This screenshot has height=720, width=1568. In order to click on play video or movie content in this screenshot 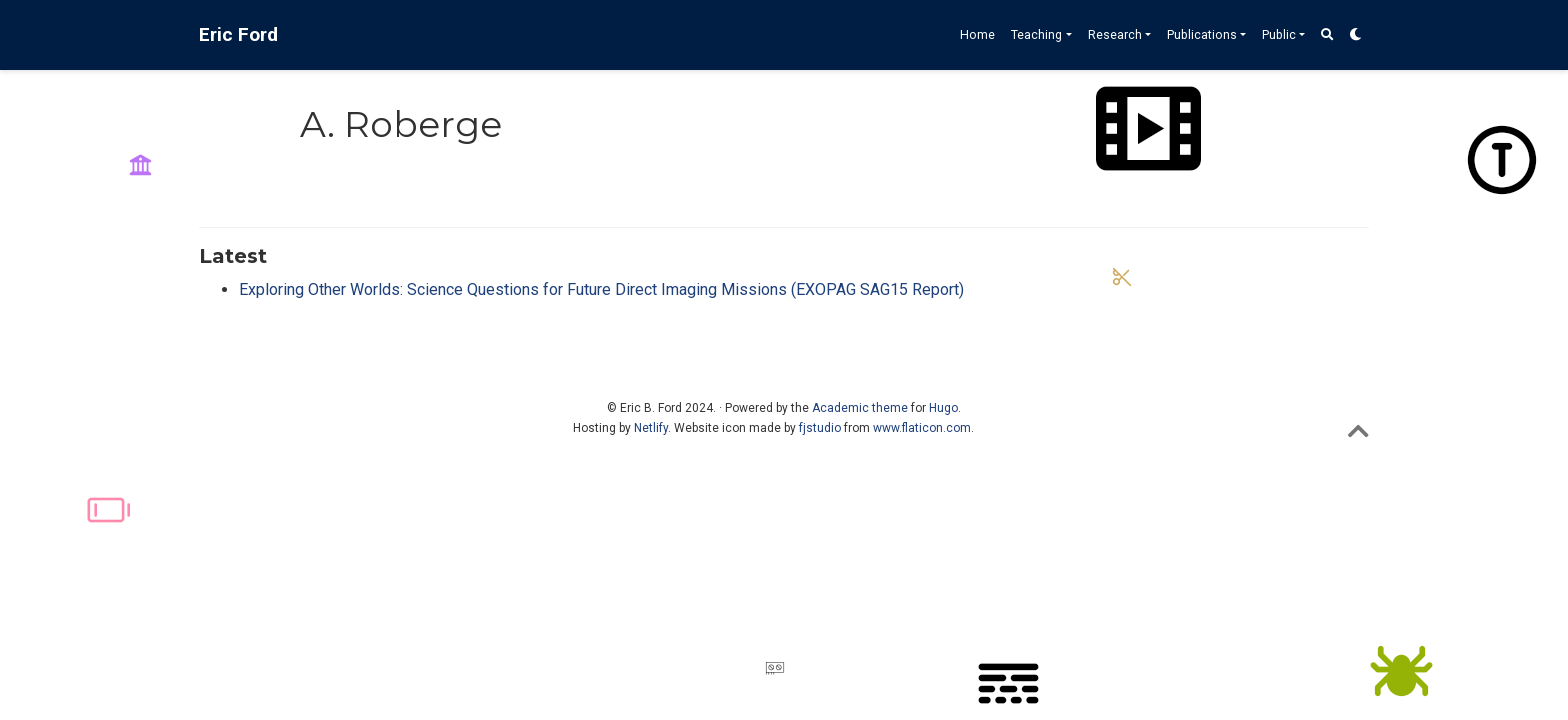, I will do `click(1148, 128)`.